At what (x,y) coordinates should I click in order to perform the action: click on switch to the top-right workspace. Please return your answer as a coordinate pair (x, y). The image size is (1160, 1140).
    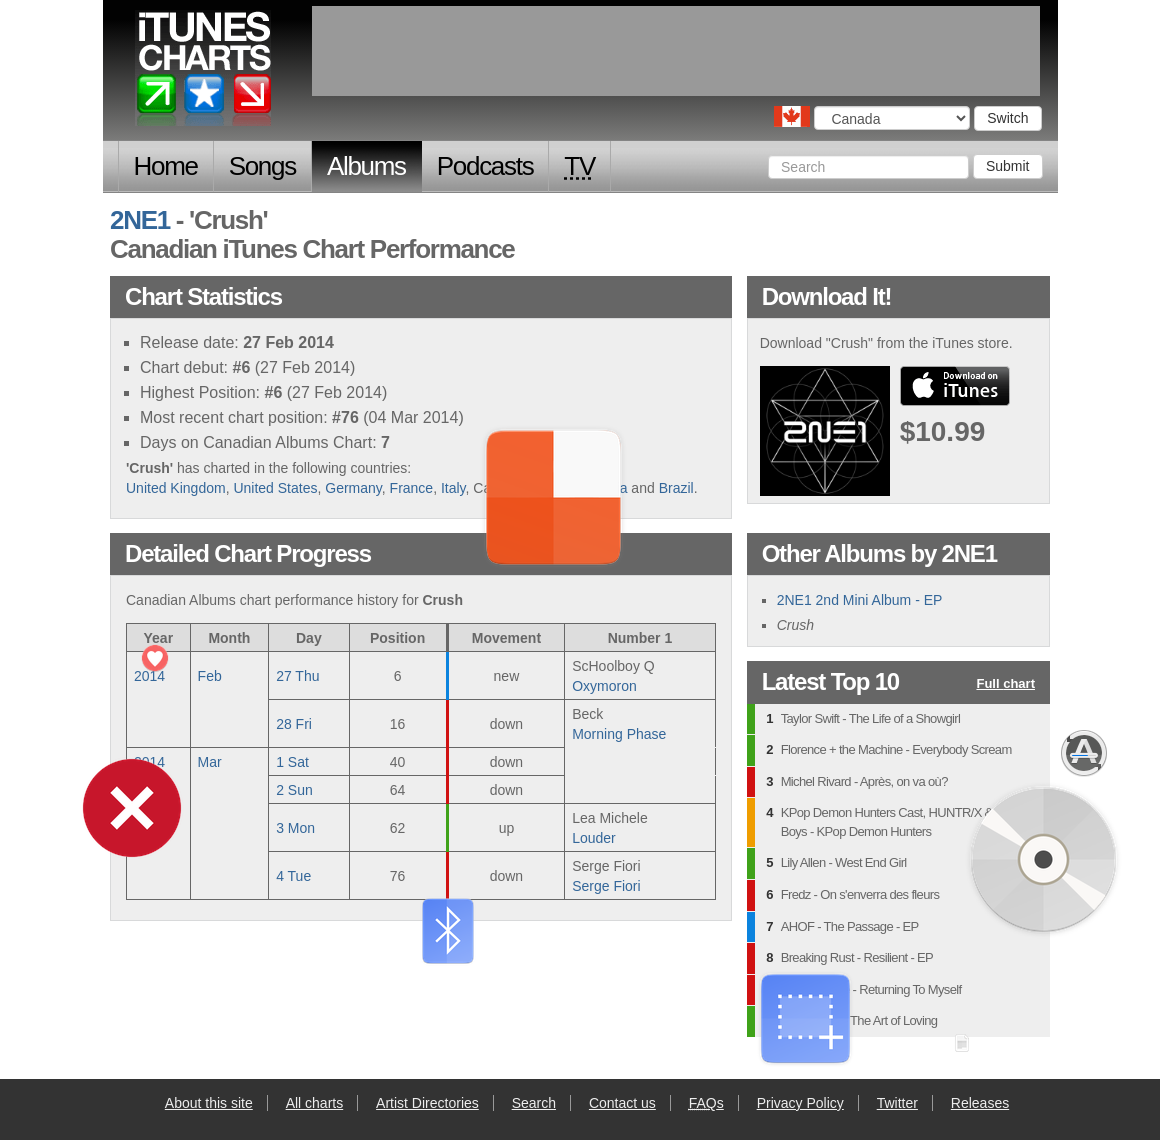
    Looking at the image, I should click on (553, 497).